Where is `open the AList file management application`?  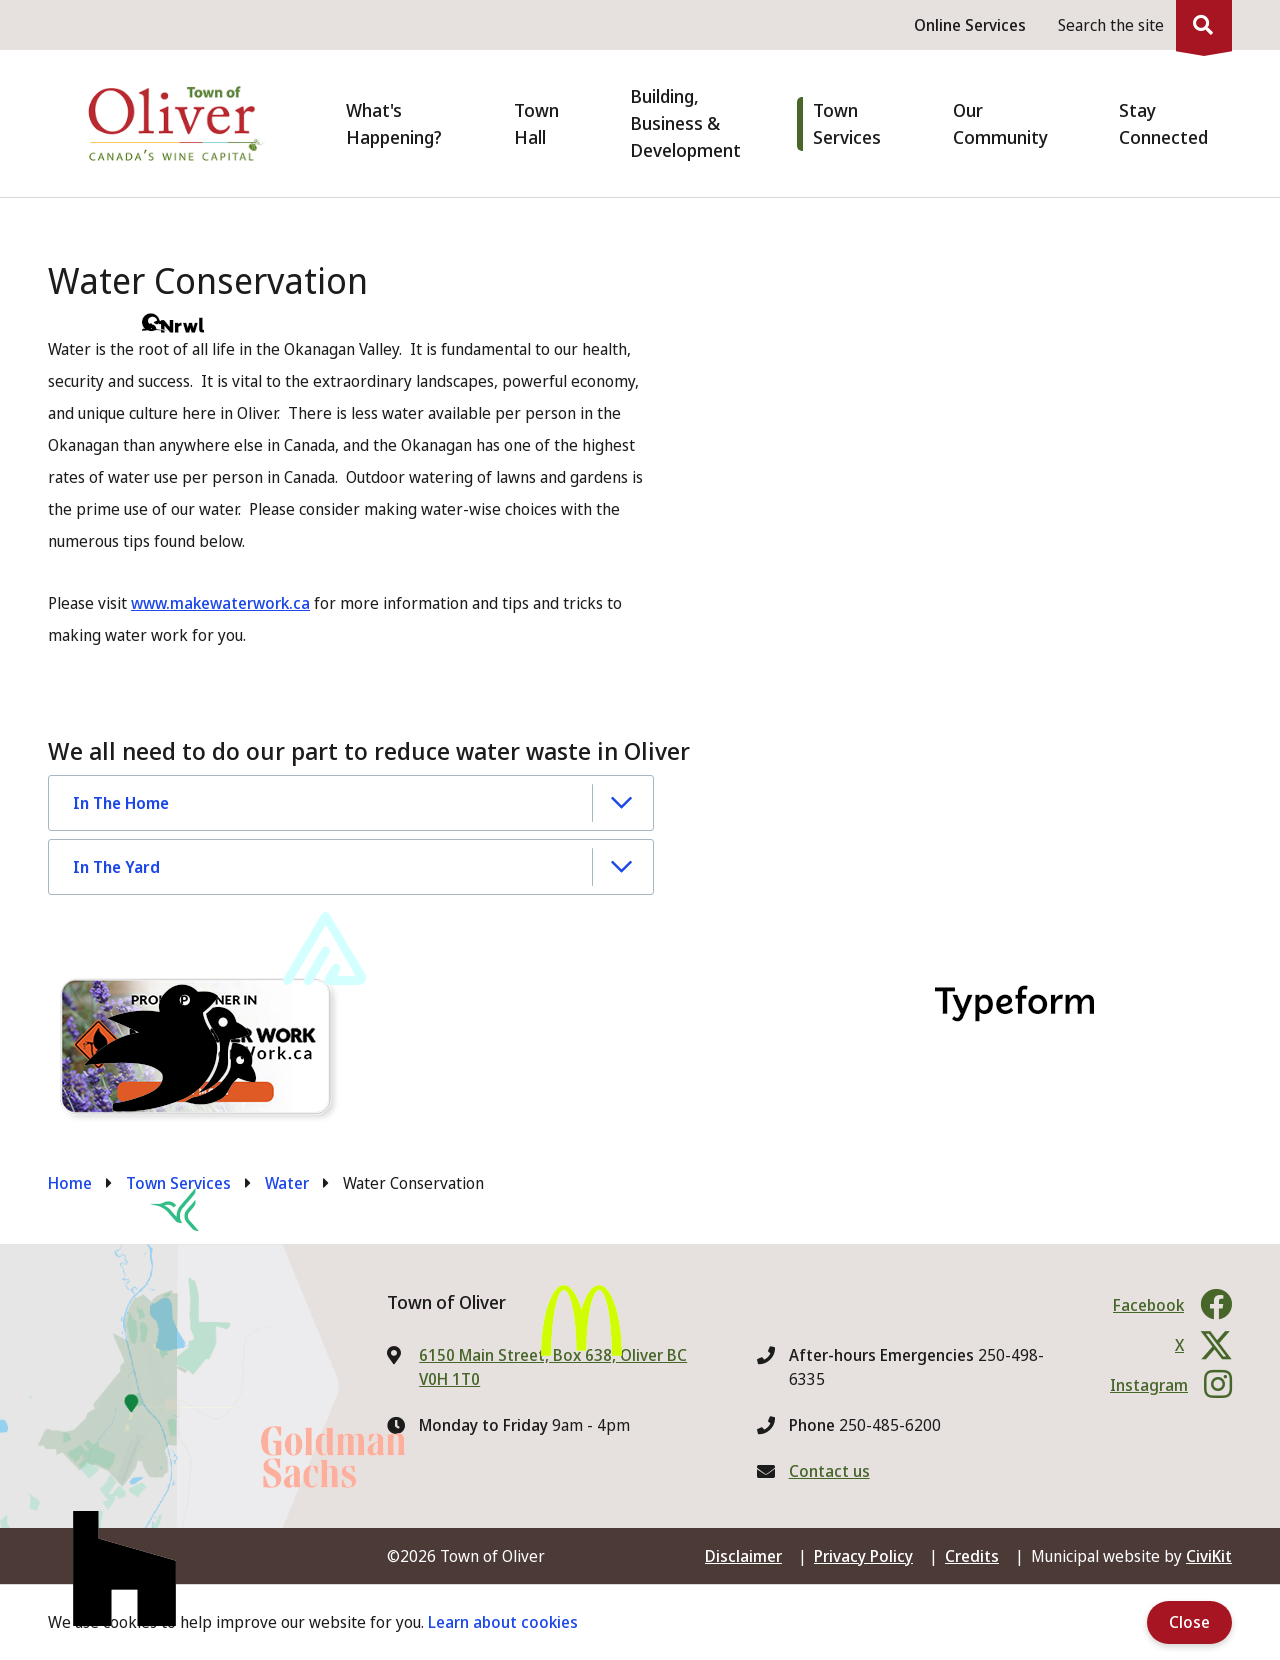 open the AList file management application is located at coordinates (324, 948).